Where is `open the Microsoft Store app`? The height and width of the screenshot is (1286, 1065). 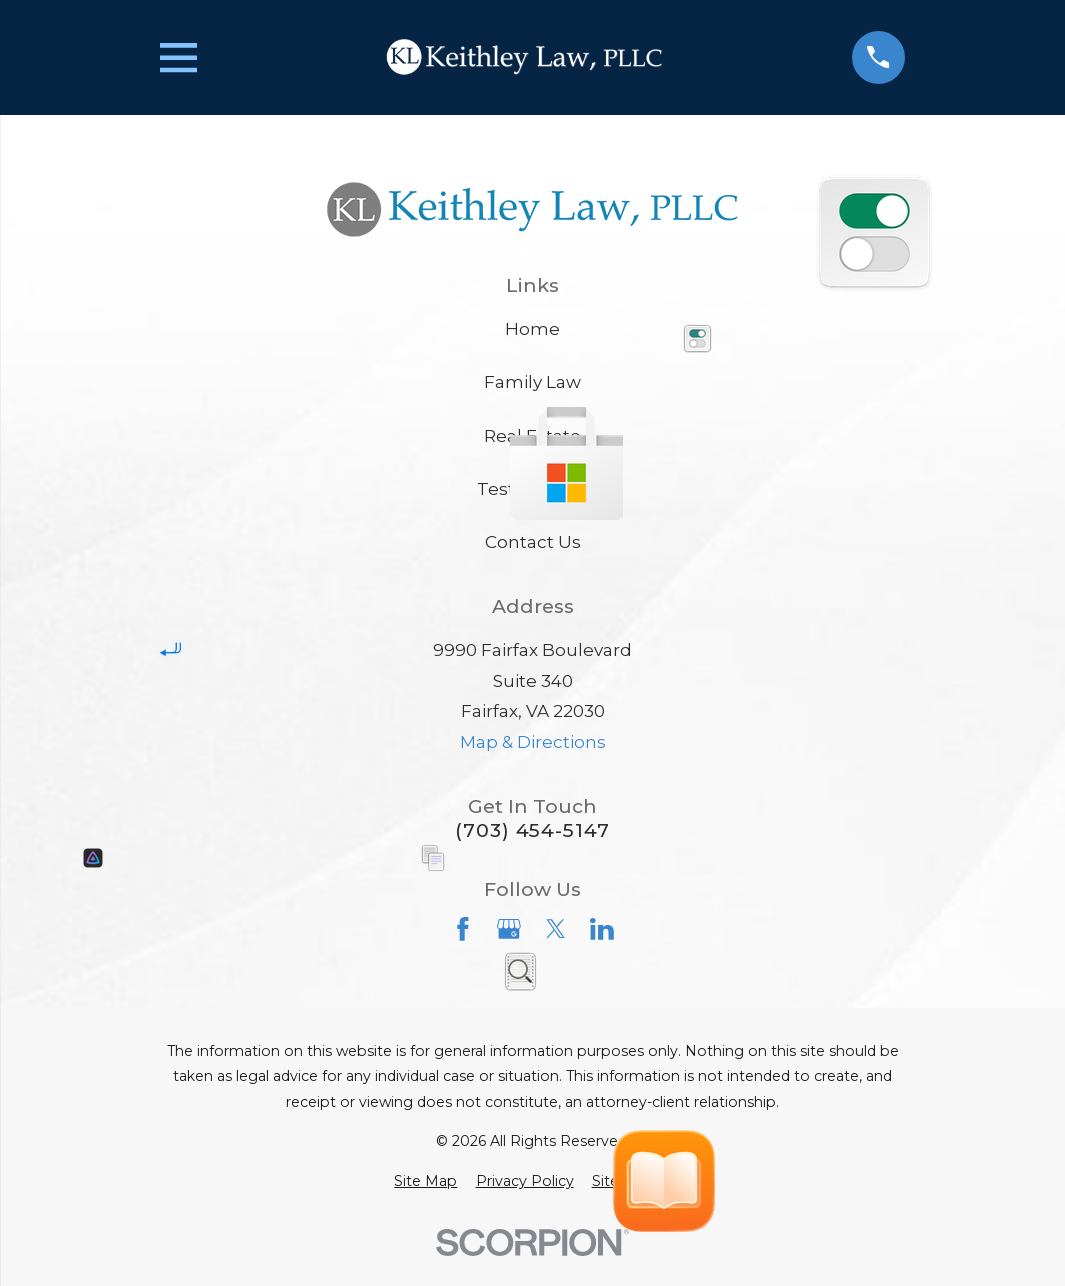
open the Microsoft Store app is located at coordinates (566, 463).